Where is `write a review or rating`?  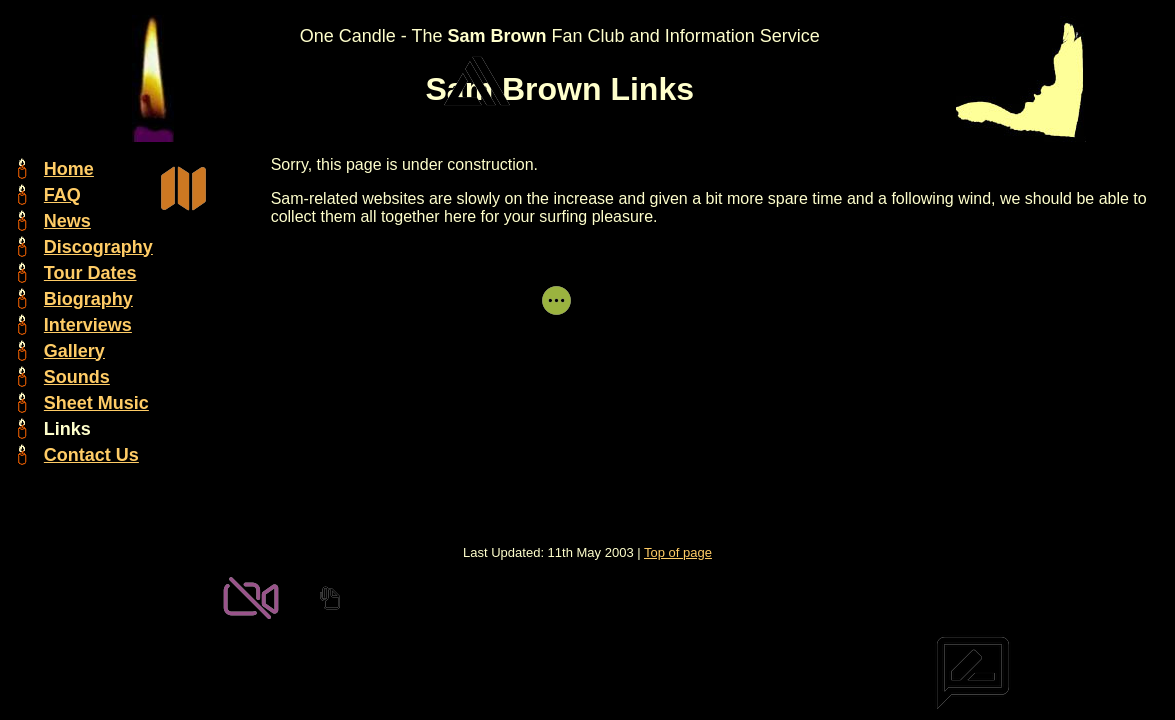 write a review or rating is located at coordinates (973, 673).